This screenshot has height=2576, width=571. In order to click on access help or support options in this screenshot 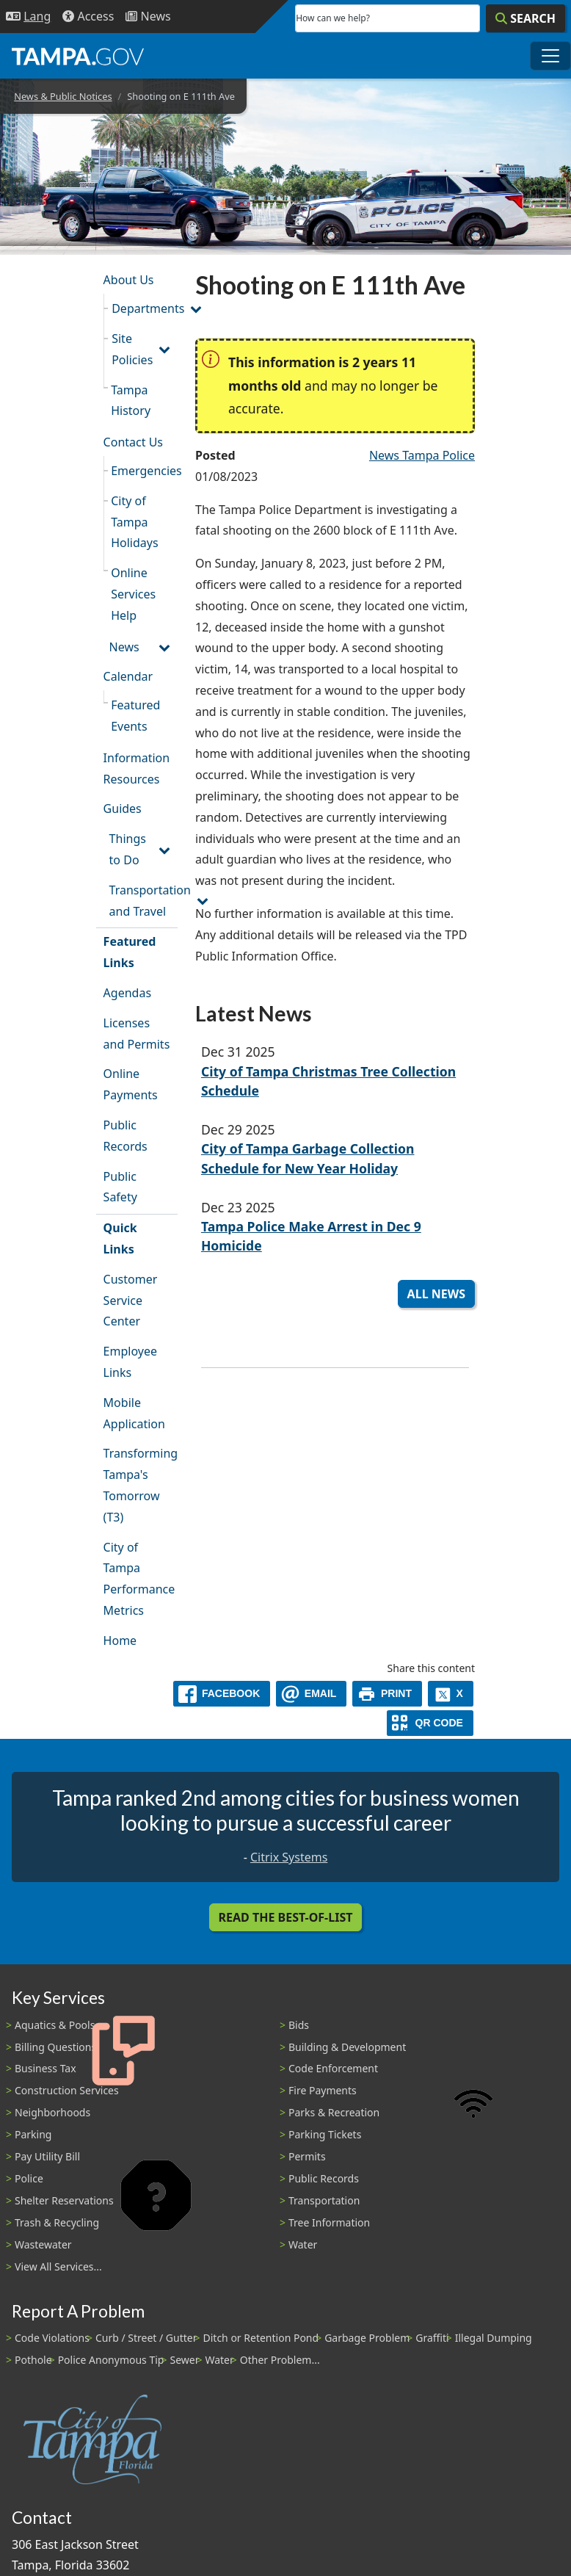, I will do `click(156, 2195)`.